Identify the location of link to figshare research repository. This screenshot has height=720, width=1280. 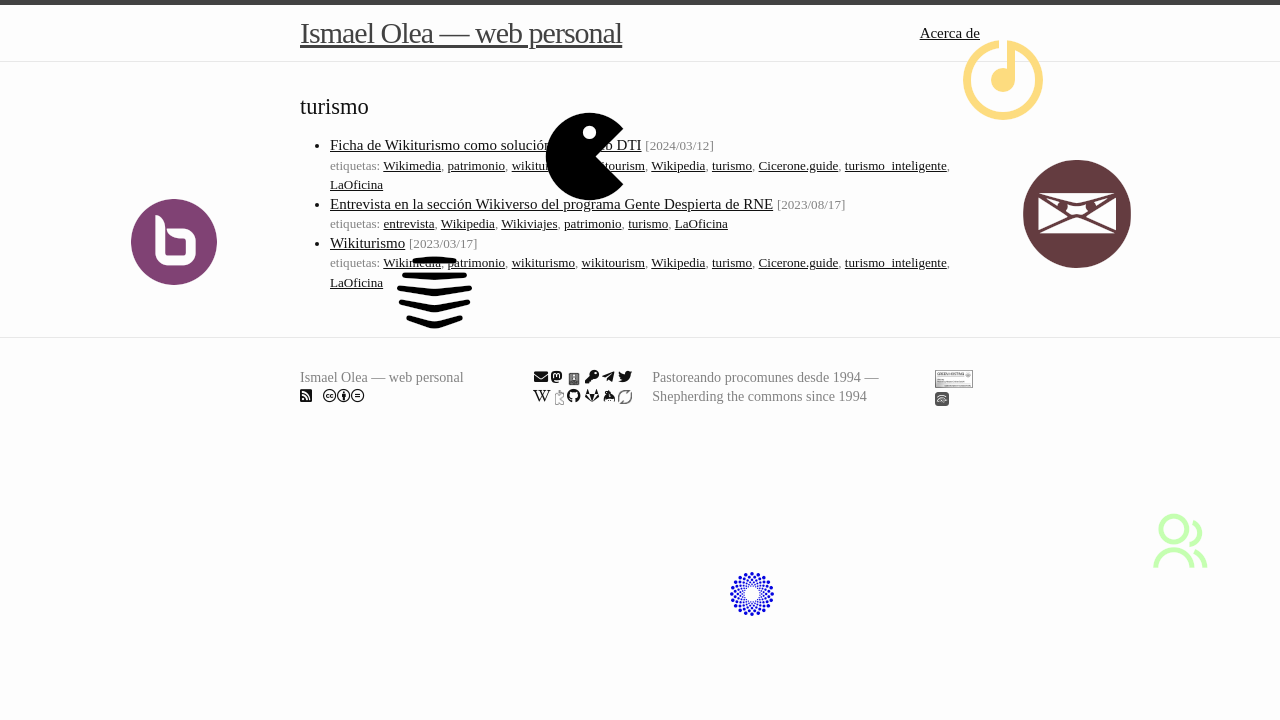
(752, 594).